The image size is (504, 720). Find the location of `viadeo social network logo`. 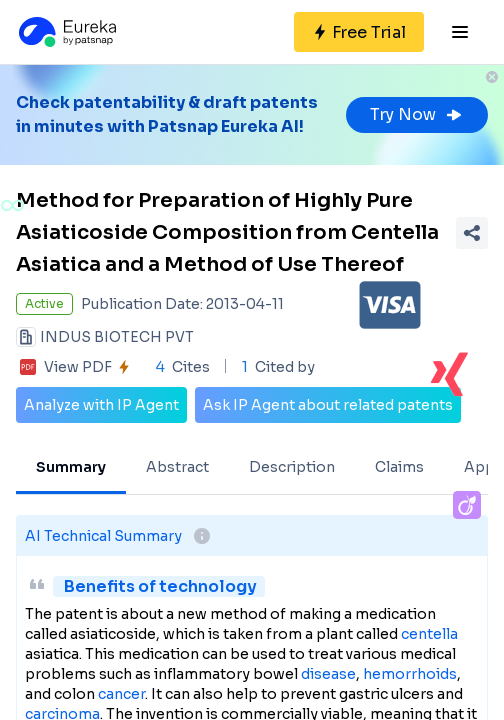

viadeo social network logo is located at coordinates (467, 505).